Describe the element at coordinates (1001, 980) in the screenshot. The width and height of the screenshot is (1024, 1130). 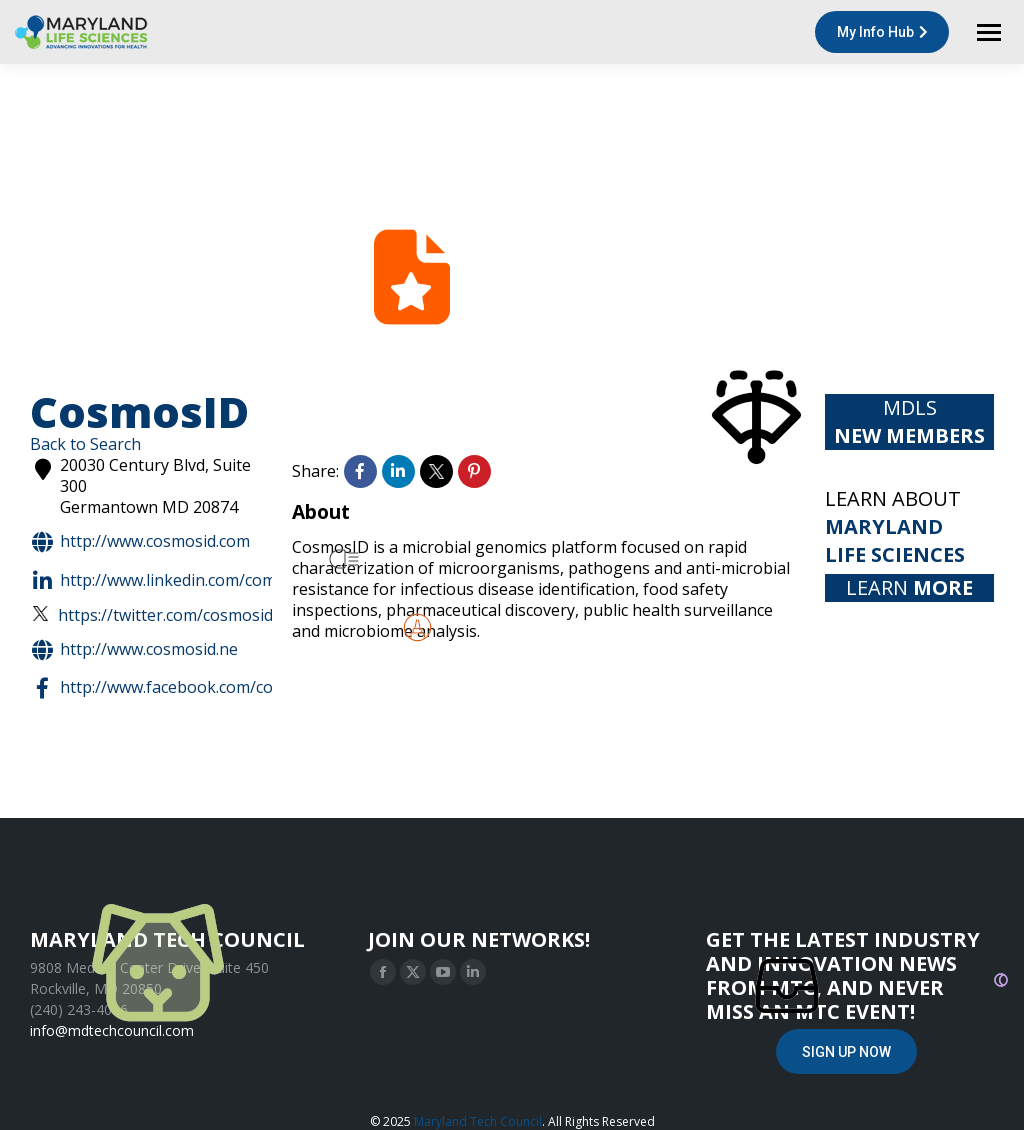
I see `toggle dark mode or night theme` at that location.